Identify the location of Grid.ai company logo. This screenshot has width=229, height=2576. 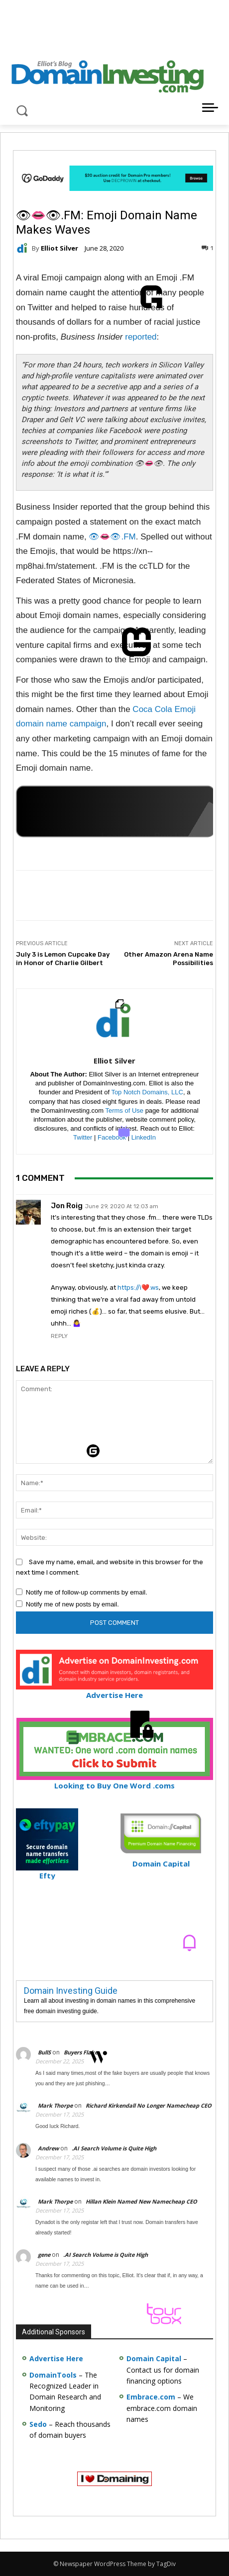
(151, 297).